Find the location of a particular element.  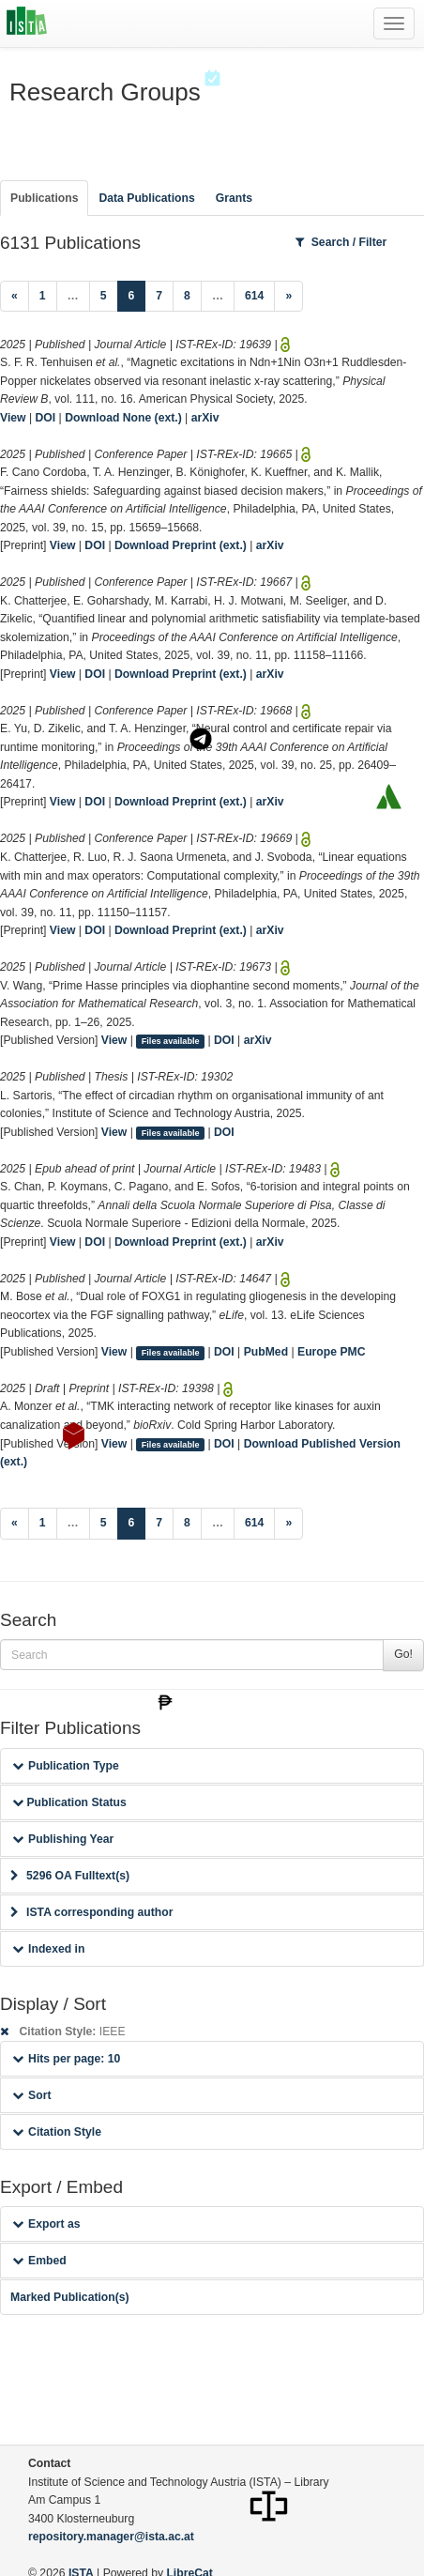

indicates pricing or payment in Philippine pesos is located at coordinates (164, 1702).